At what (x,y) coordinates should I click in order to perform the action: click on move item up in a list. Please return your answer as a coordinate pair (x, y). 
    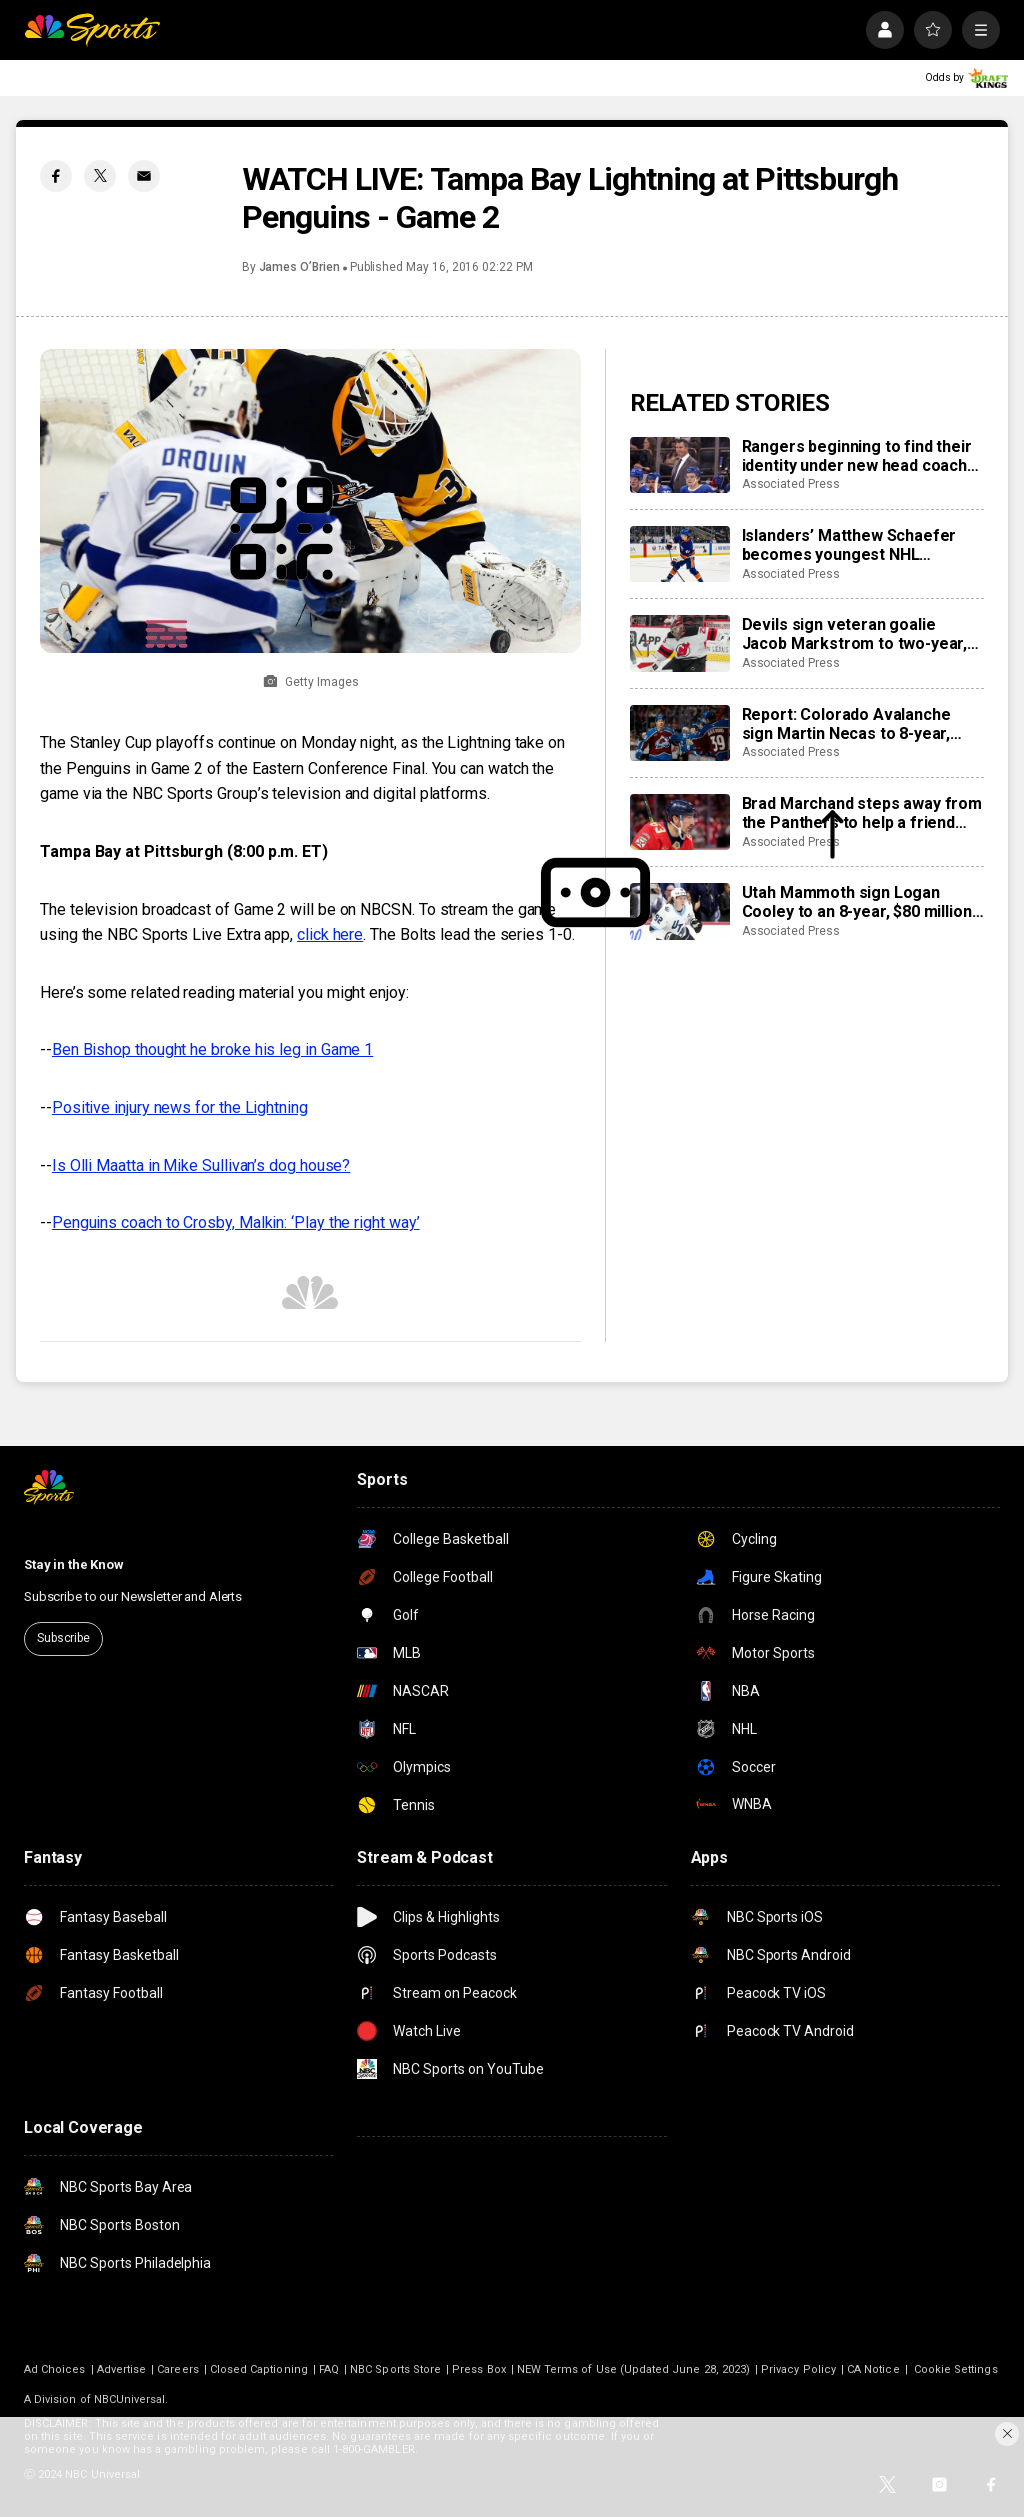
    Looking at the image, I should click on (832, 834).